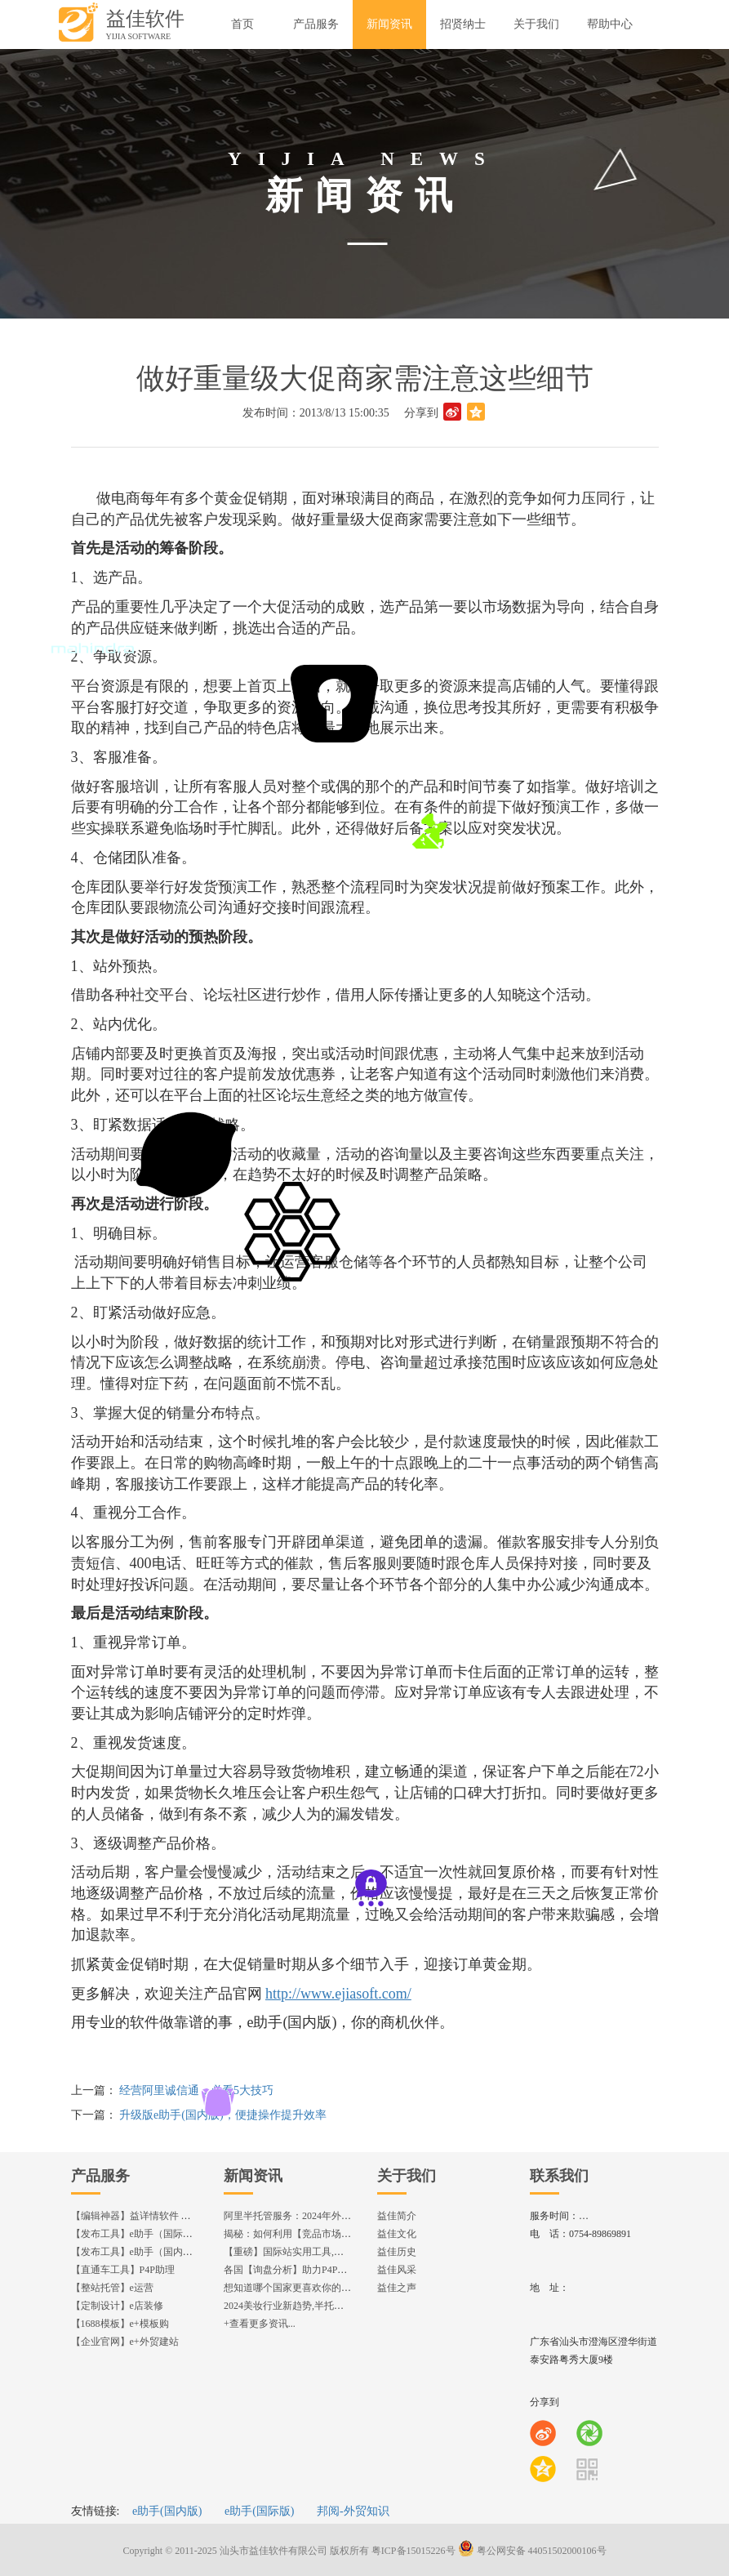 This screenshot has height=2576, width=729. I want to click on HelloFresh app or website logo, so click(186, 1155).